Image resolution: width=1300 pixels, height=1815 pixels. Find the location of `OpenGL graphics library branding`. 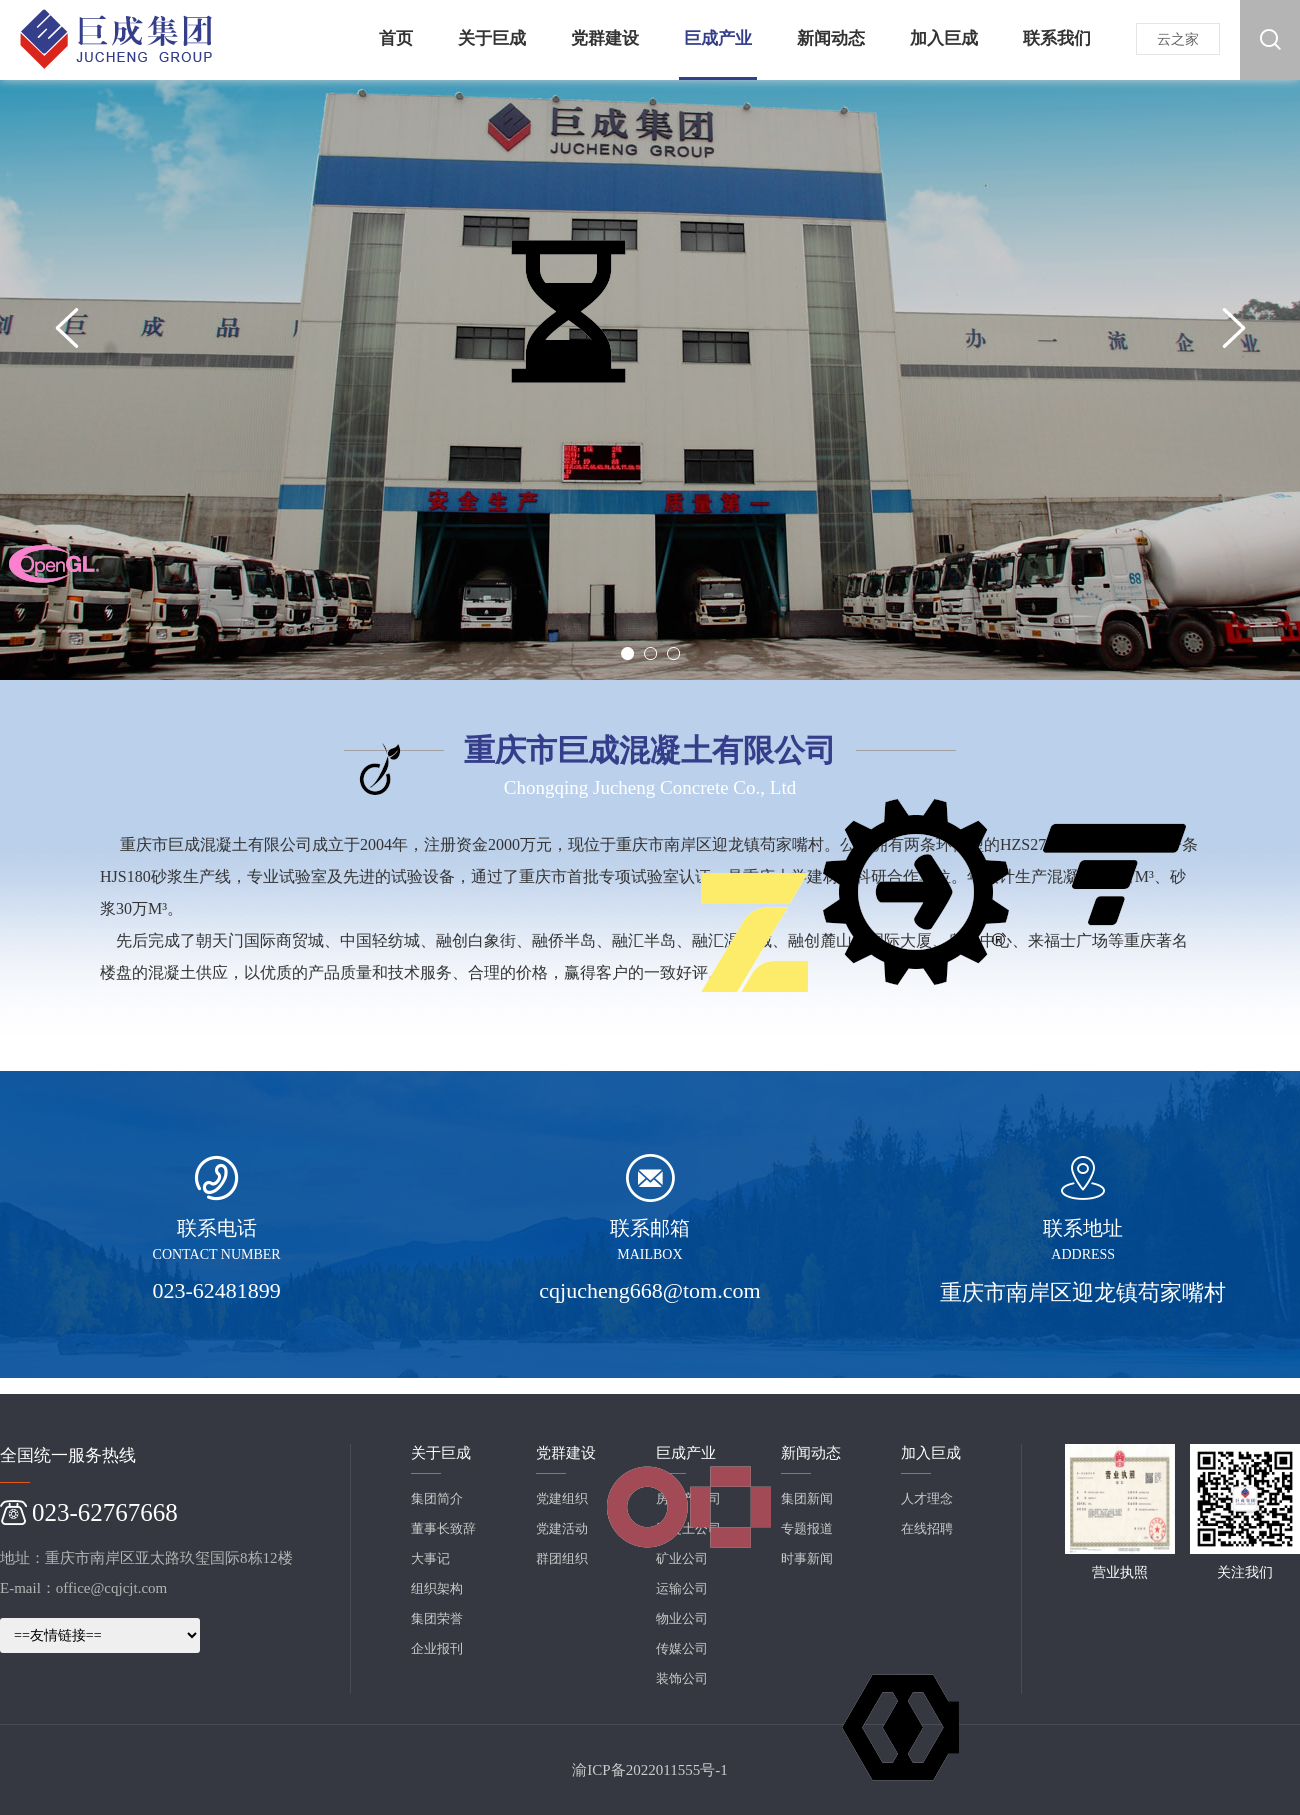

OpenGL graphics library branding is located at coordinates (54, 564).